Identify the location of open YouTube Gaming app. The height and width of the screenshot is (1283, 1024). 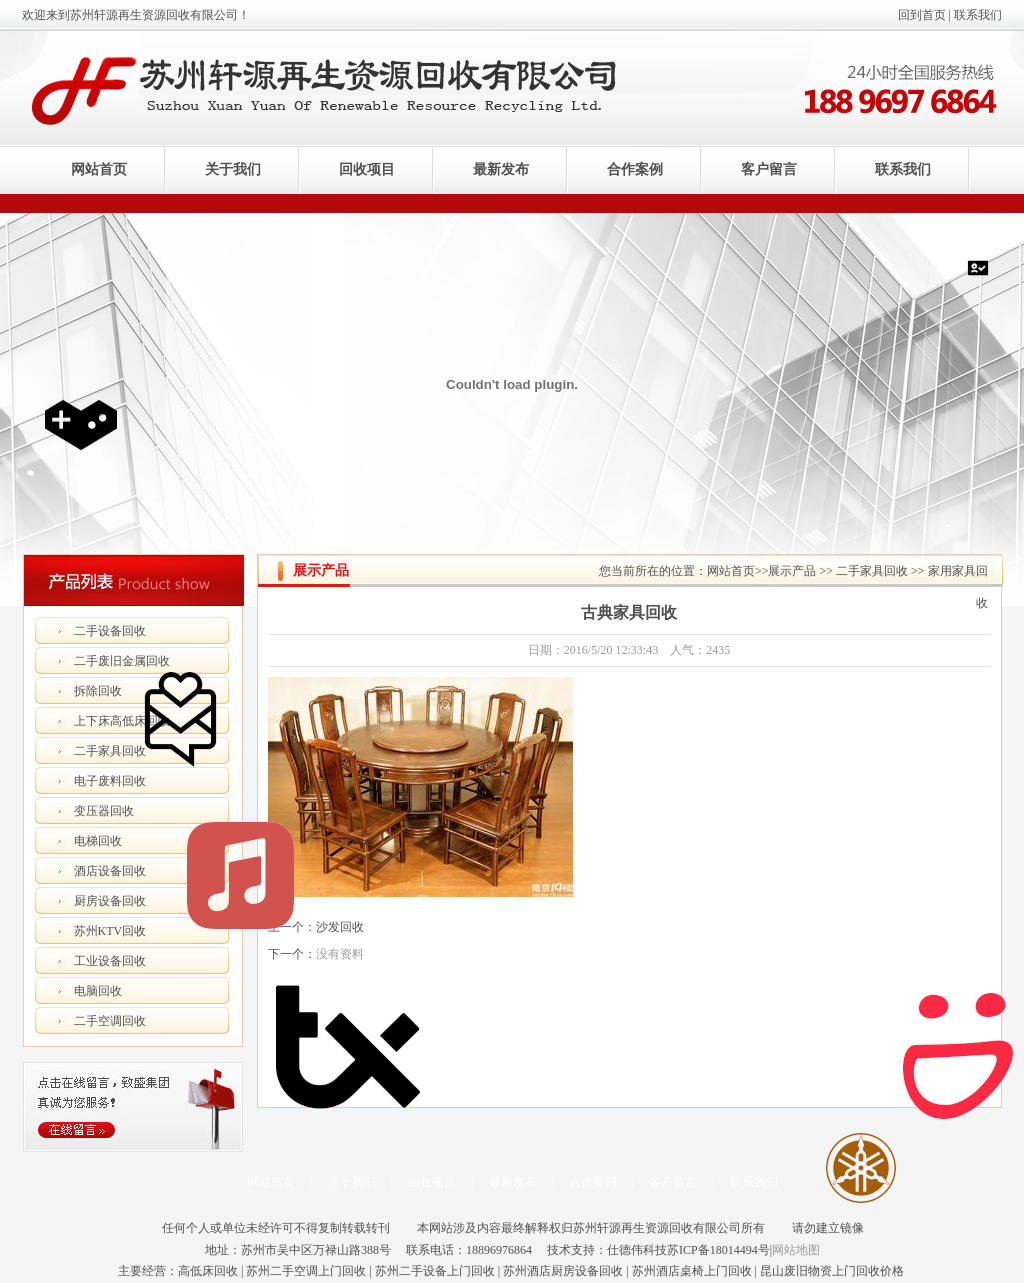
(81, 425).